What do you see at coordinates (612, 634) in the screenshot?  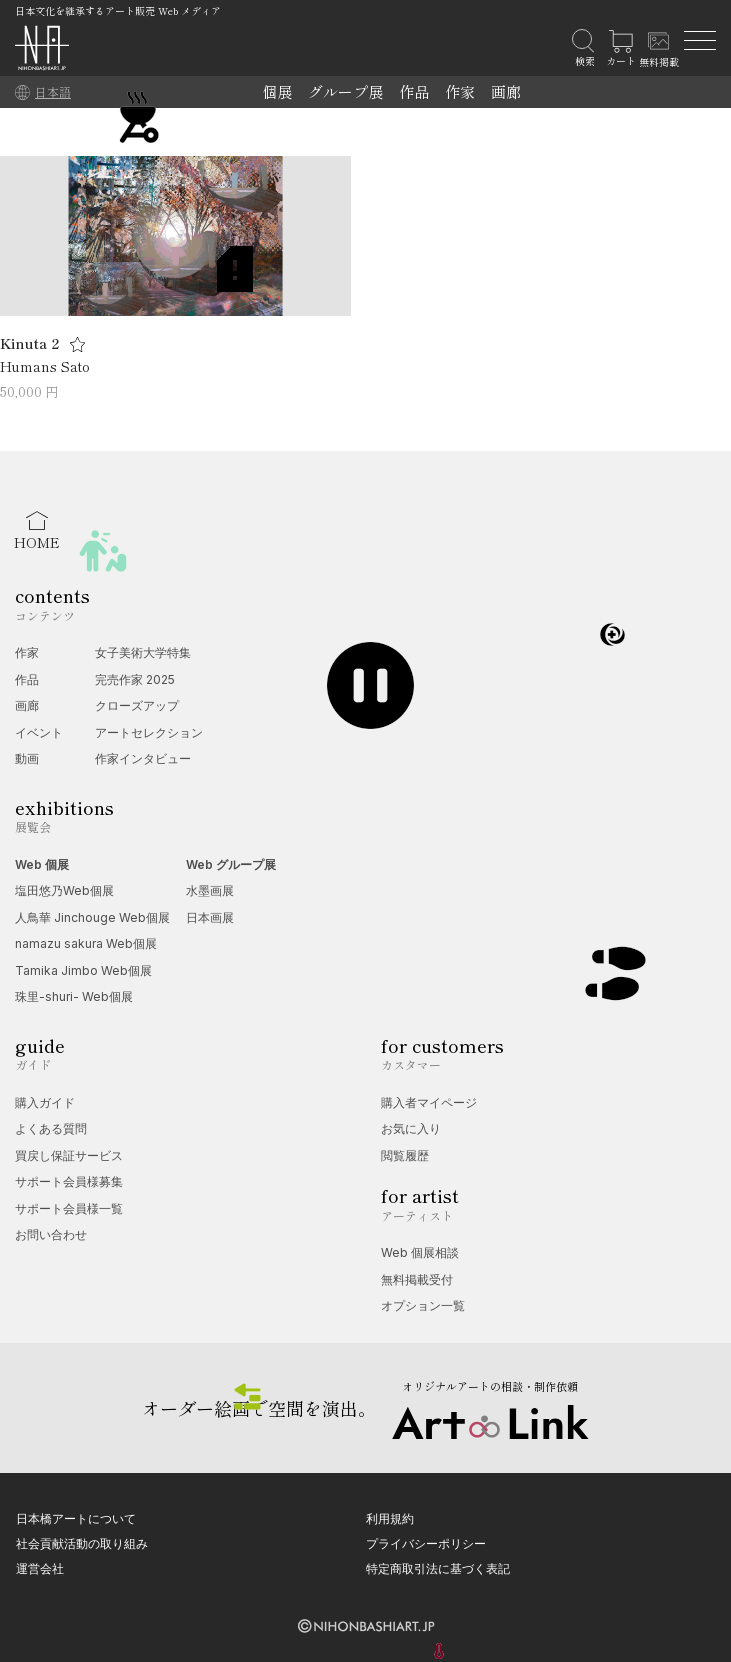 I see `medrt brand logo` at bounding box center [612, 634].